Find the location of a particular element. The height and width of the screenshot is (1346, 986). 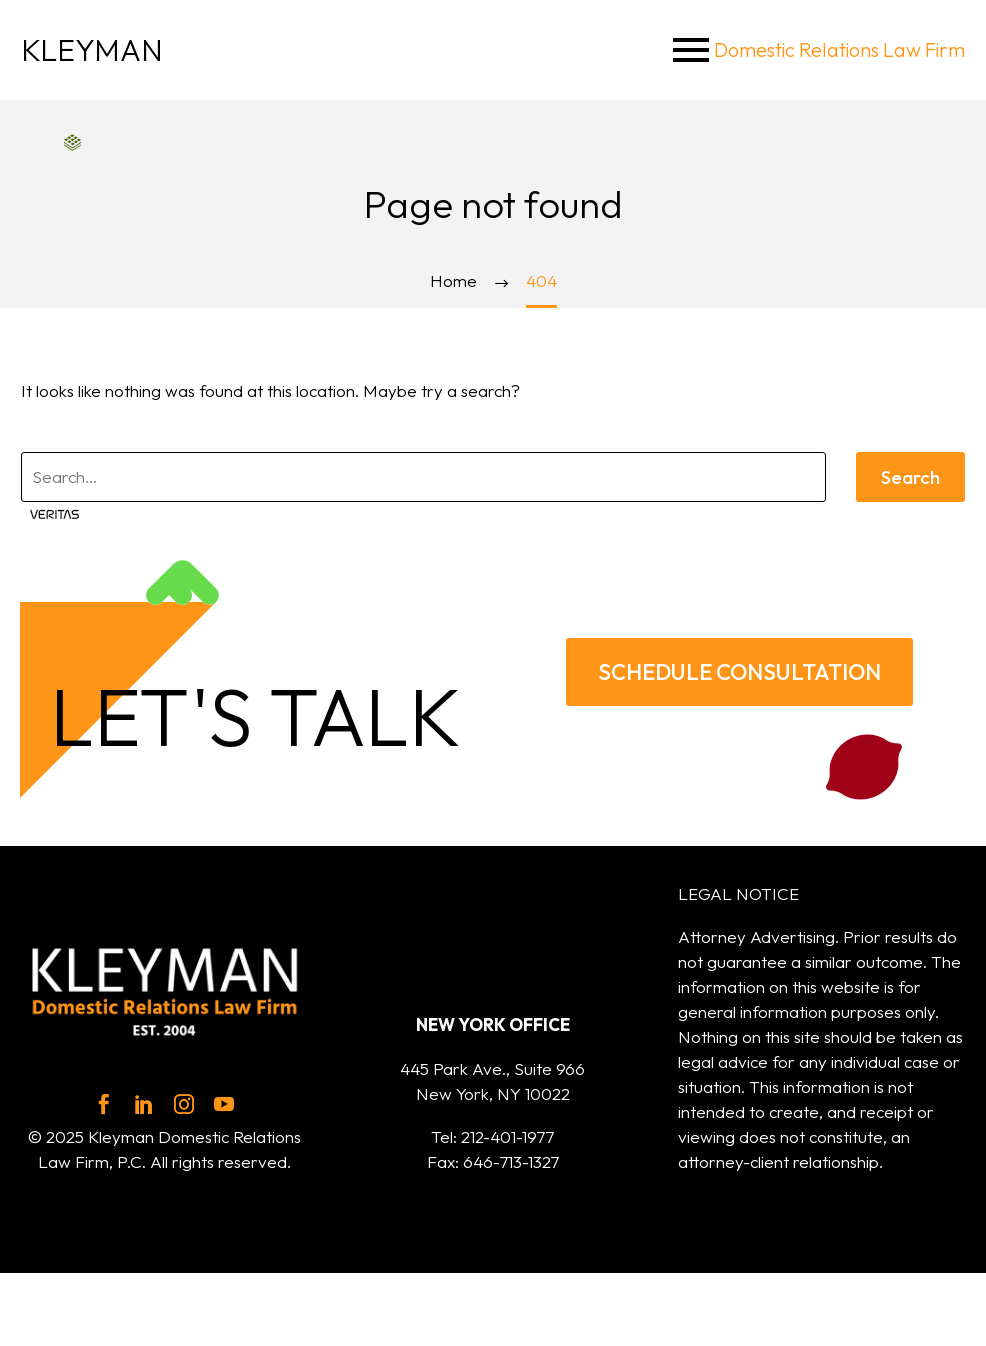

open torizon platform dashboard is located at coordinates (72, 142).